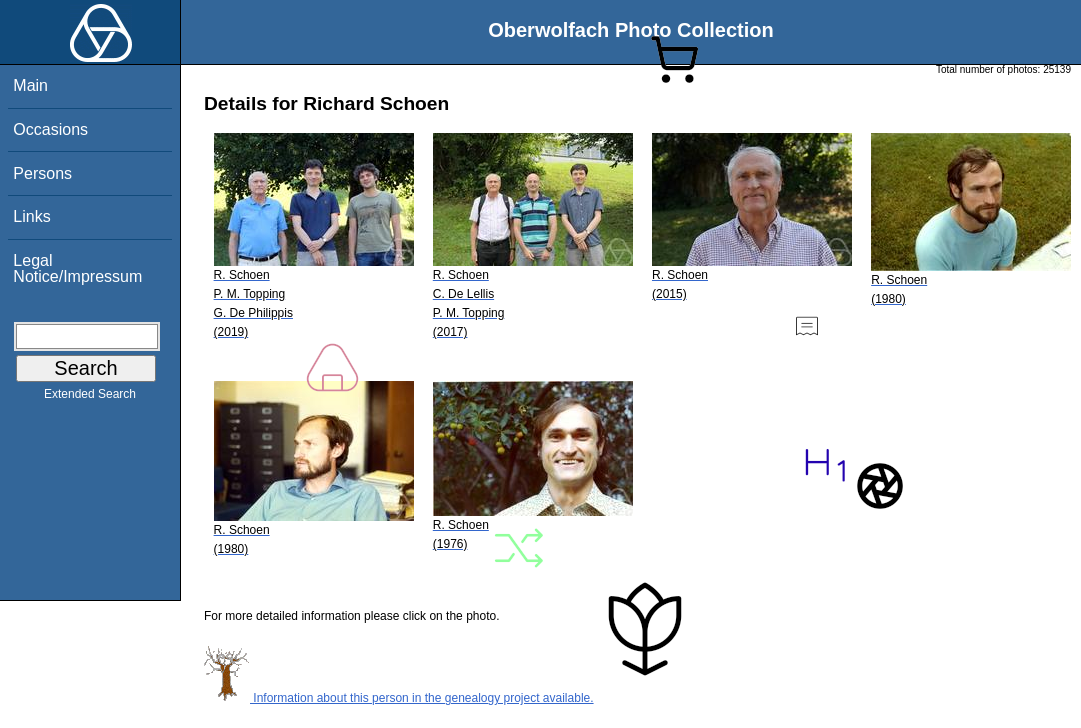 Image resolution: width=1081 pixels, height=728 pixels. I want to click on browse Japanese food options, so click(332, 367).